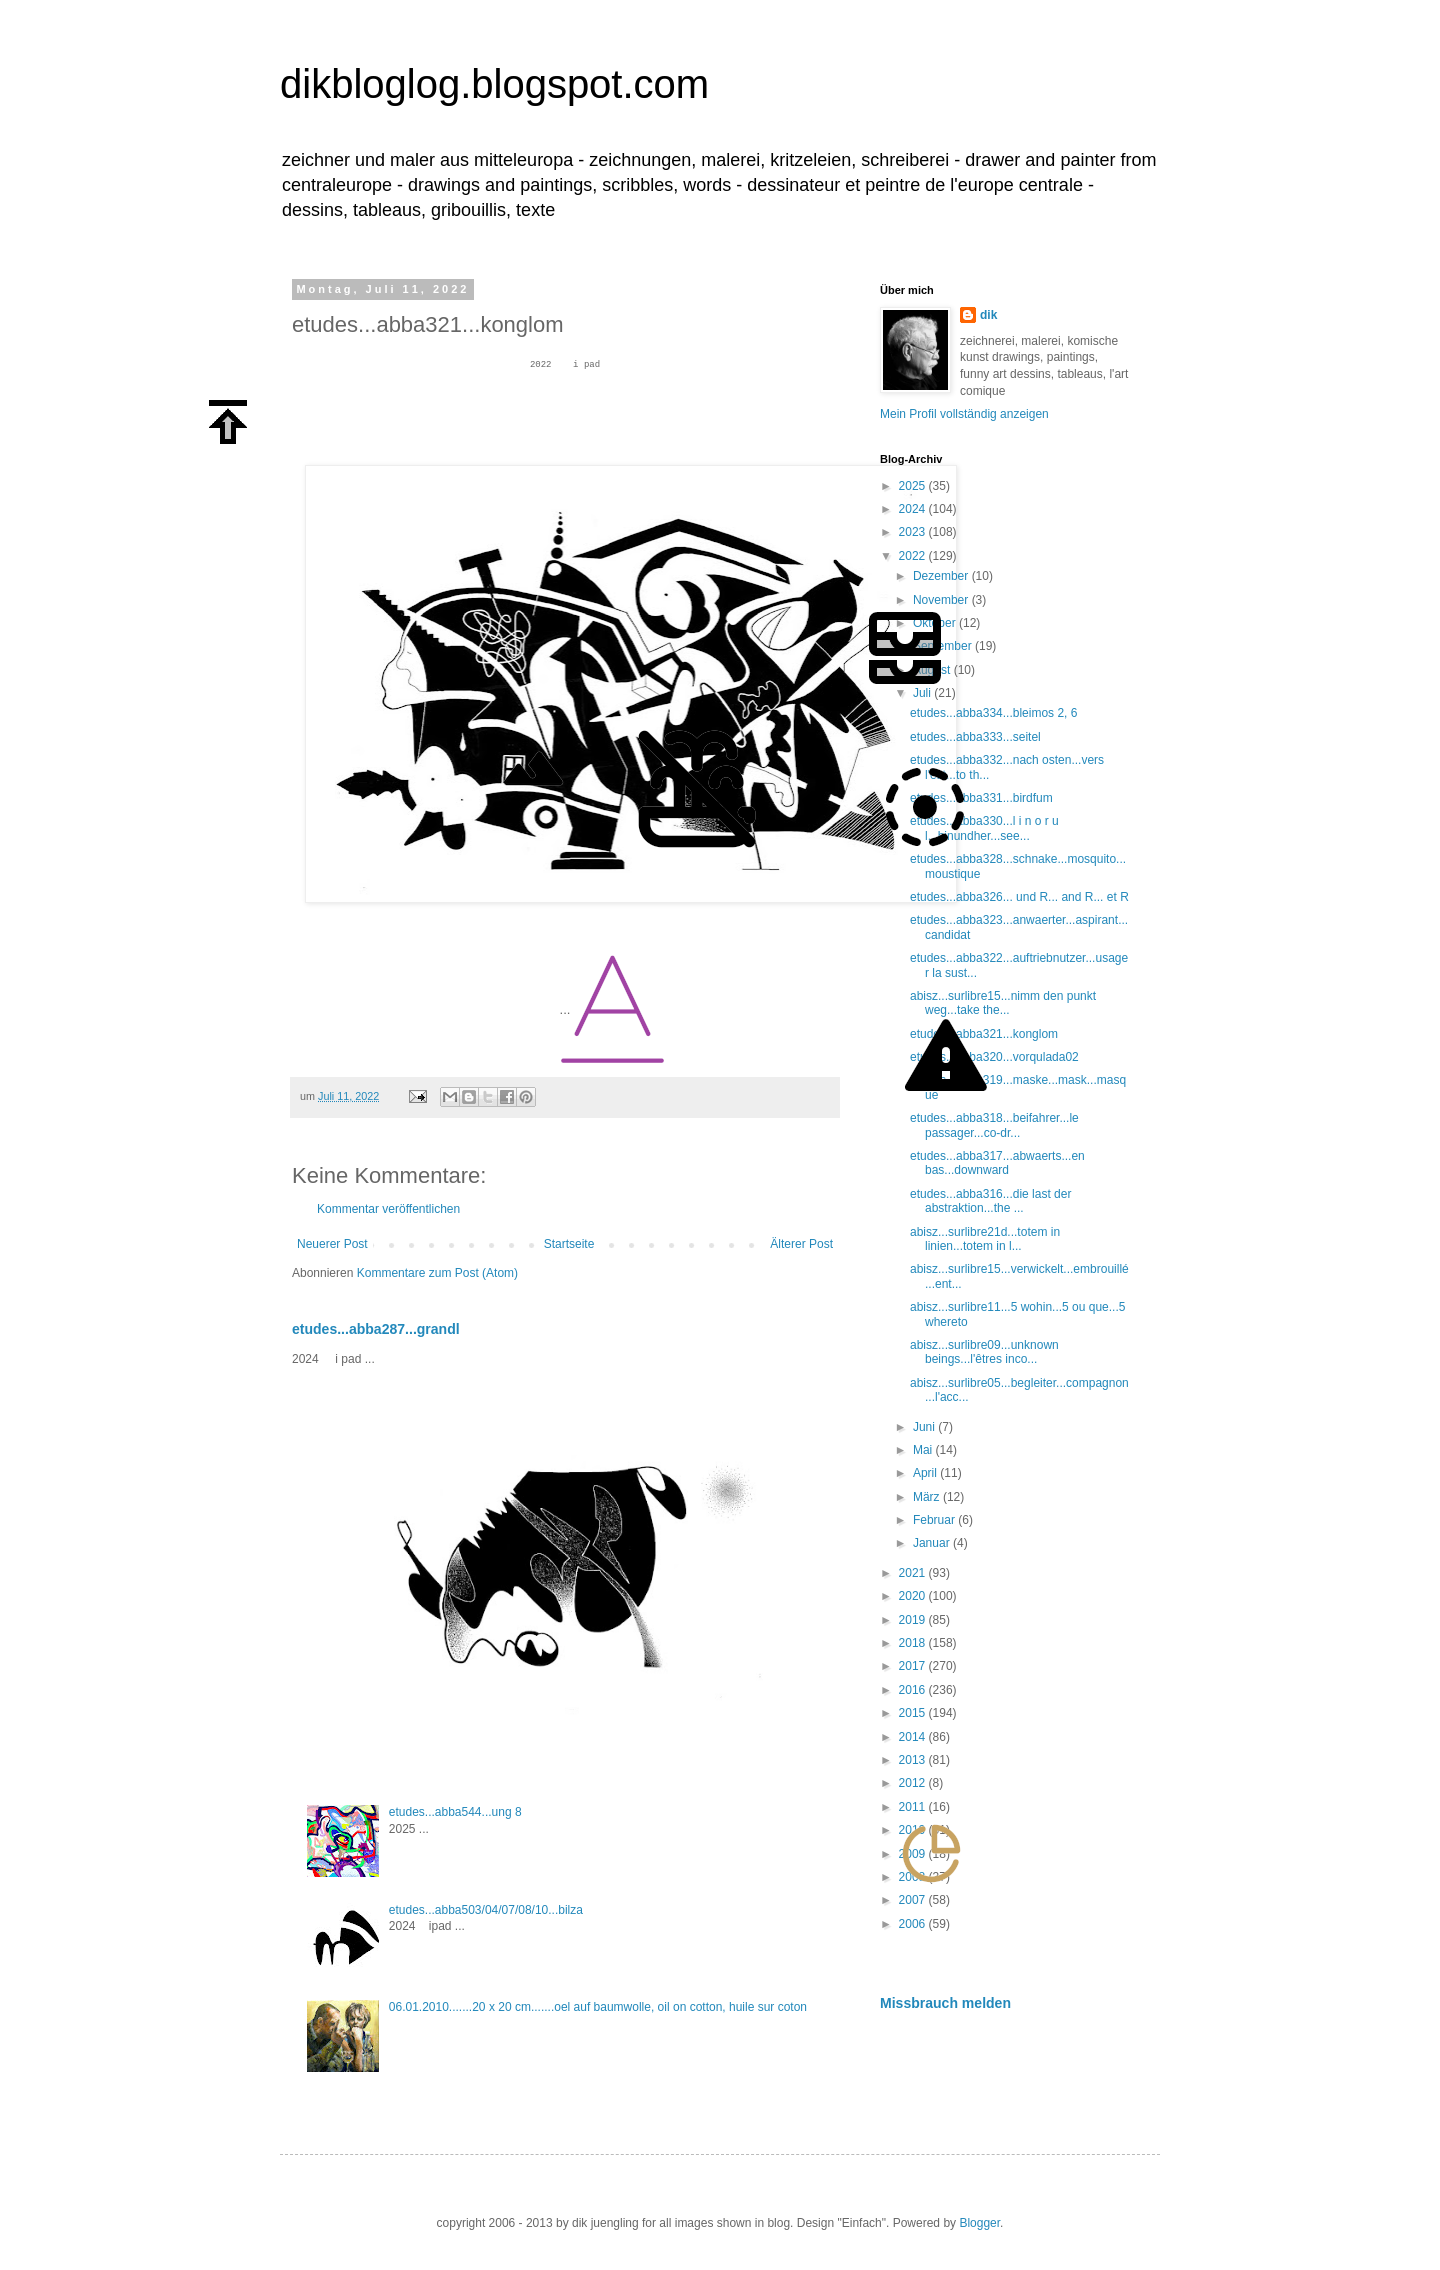 The width and height of the screenshot is (1440, 2270). I want to click on view analytics or statistics breakdown, so click(931, 1853).